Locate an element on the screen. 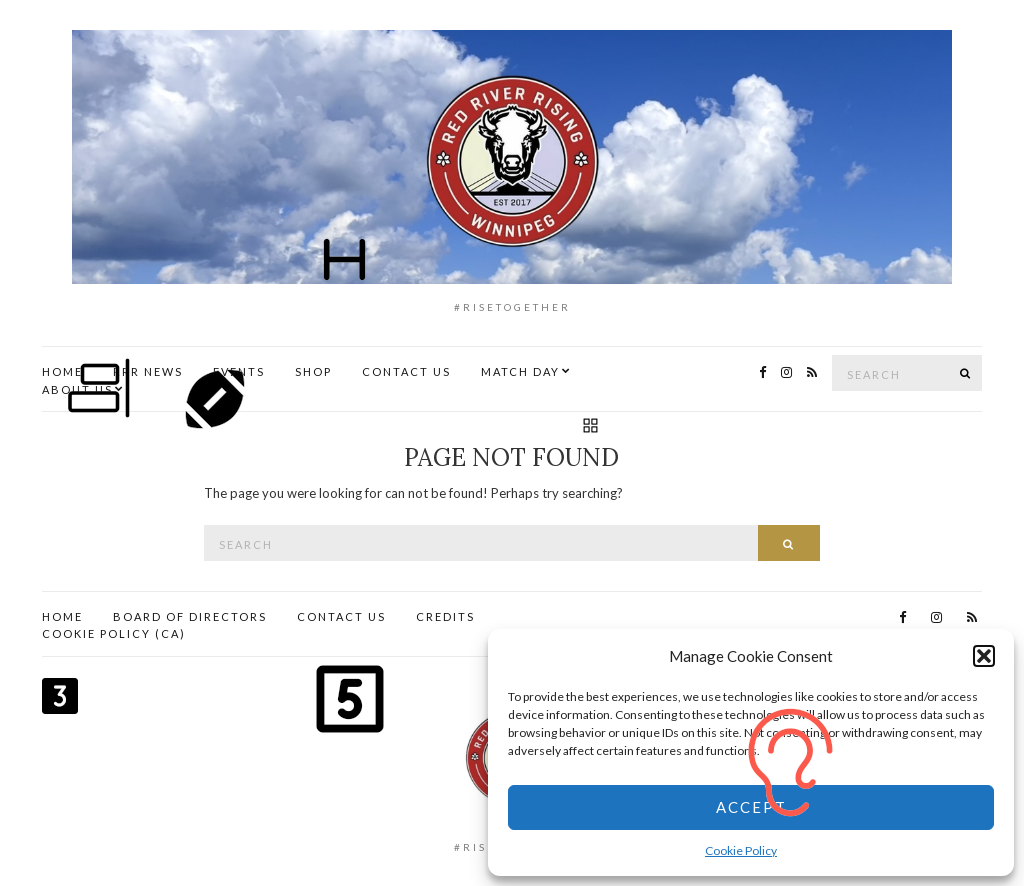 The image size is (1024, 886). align text or content to the right is located at coordinates (100, 388).